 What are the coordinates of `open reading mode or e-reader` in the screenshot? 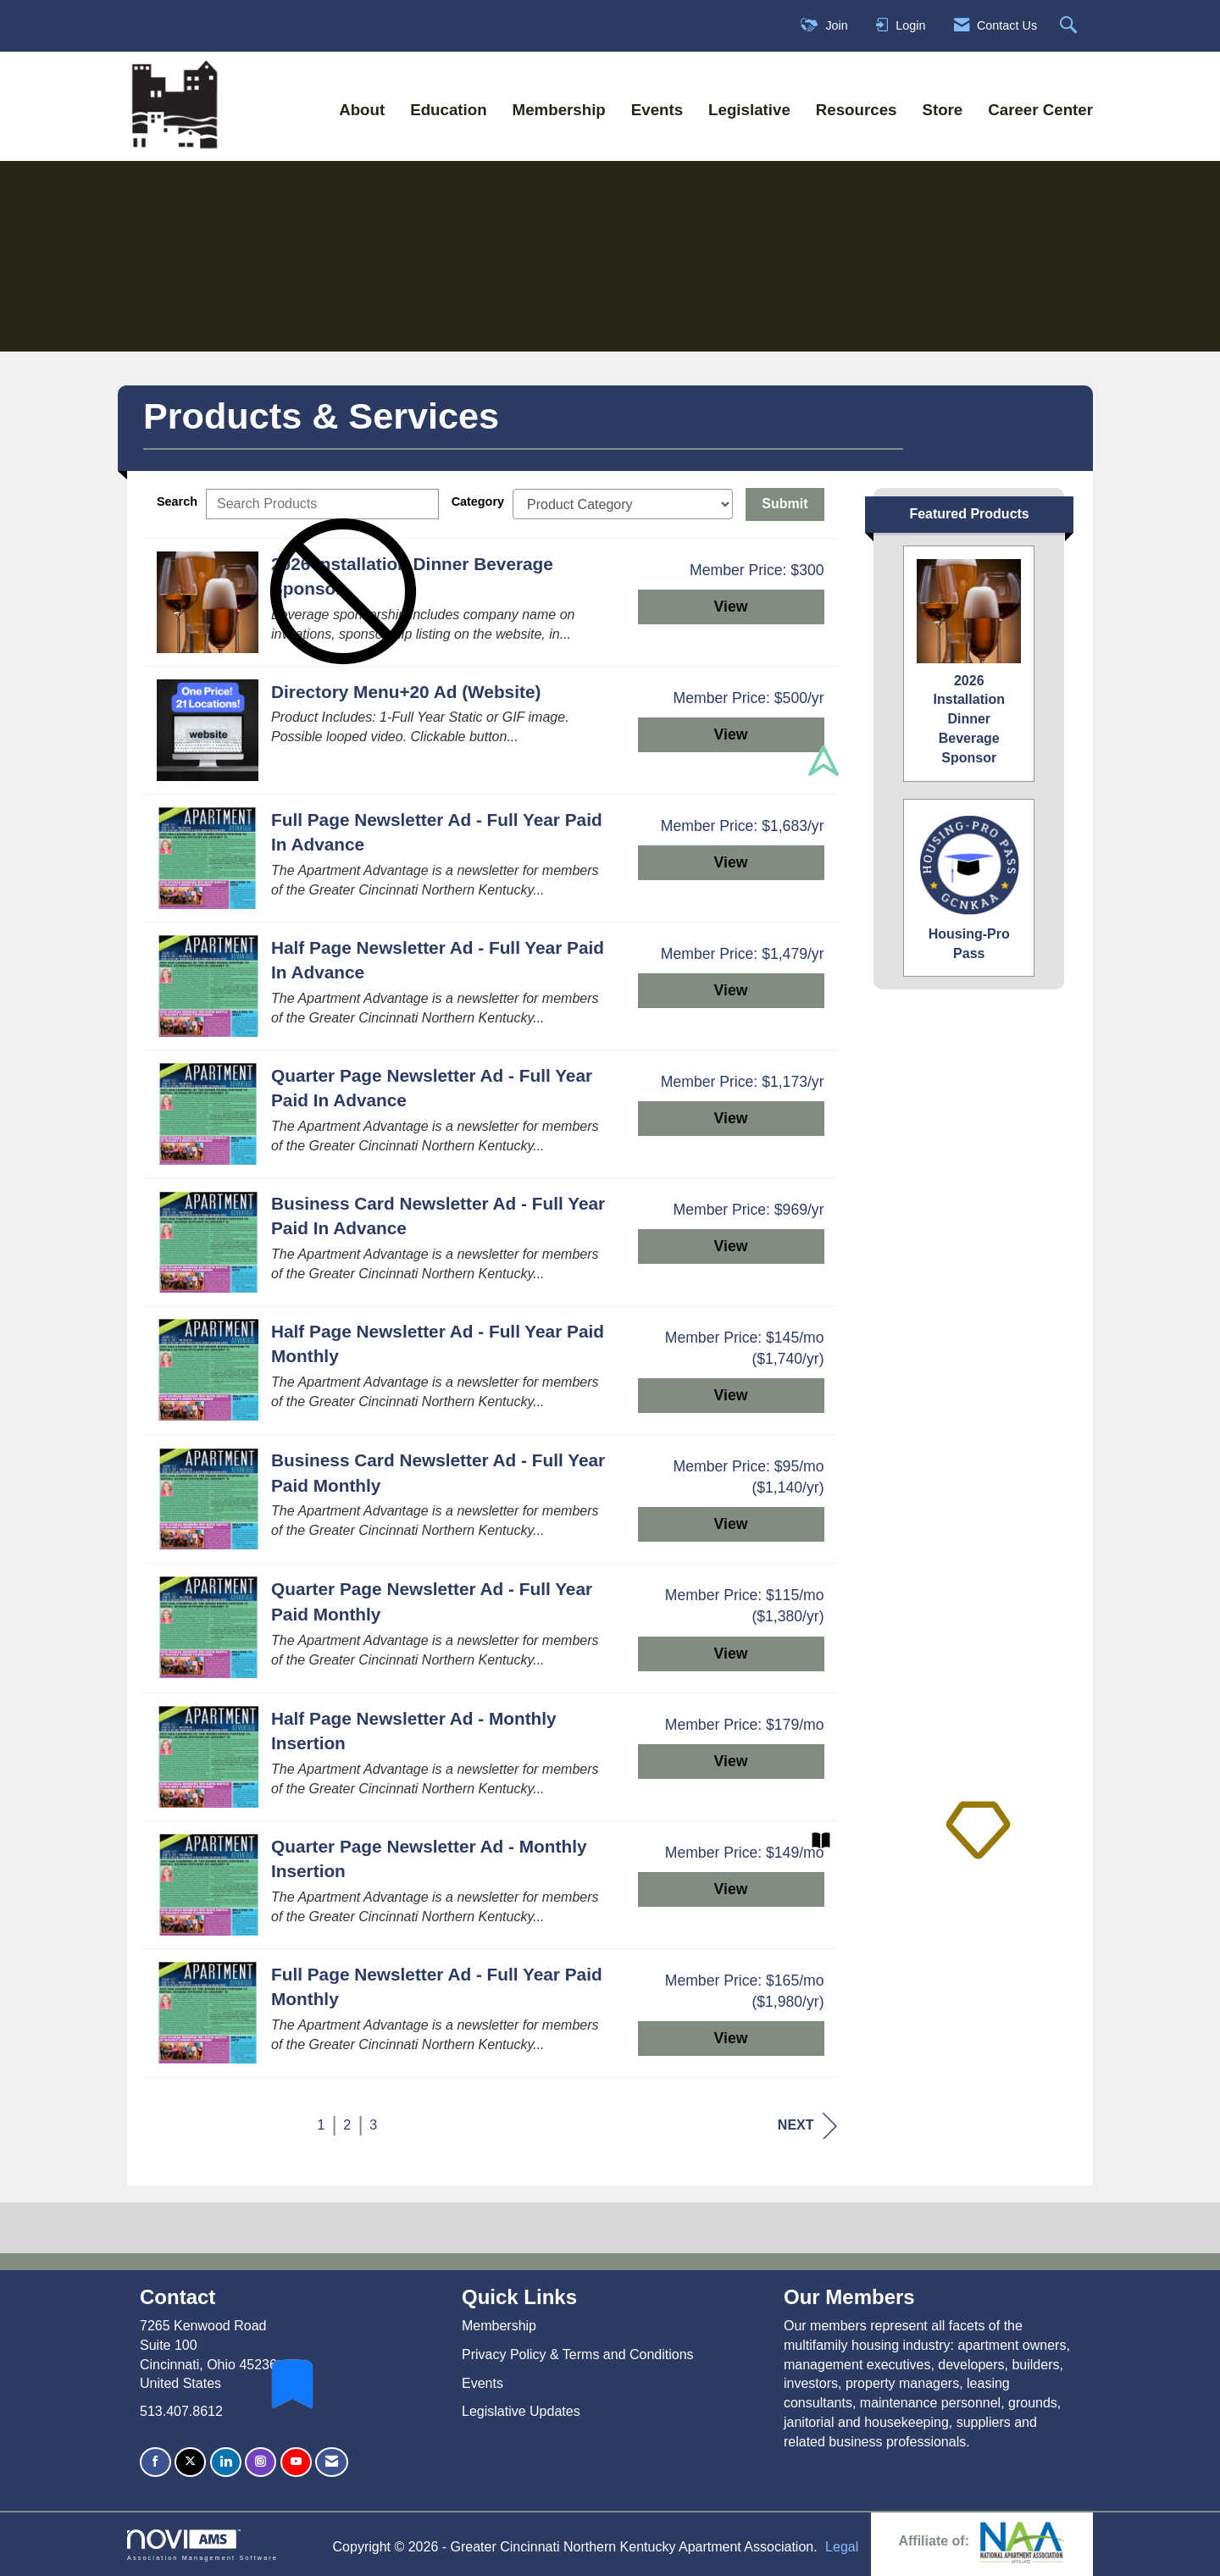 It's located at (821, 1841).